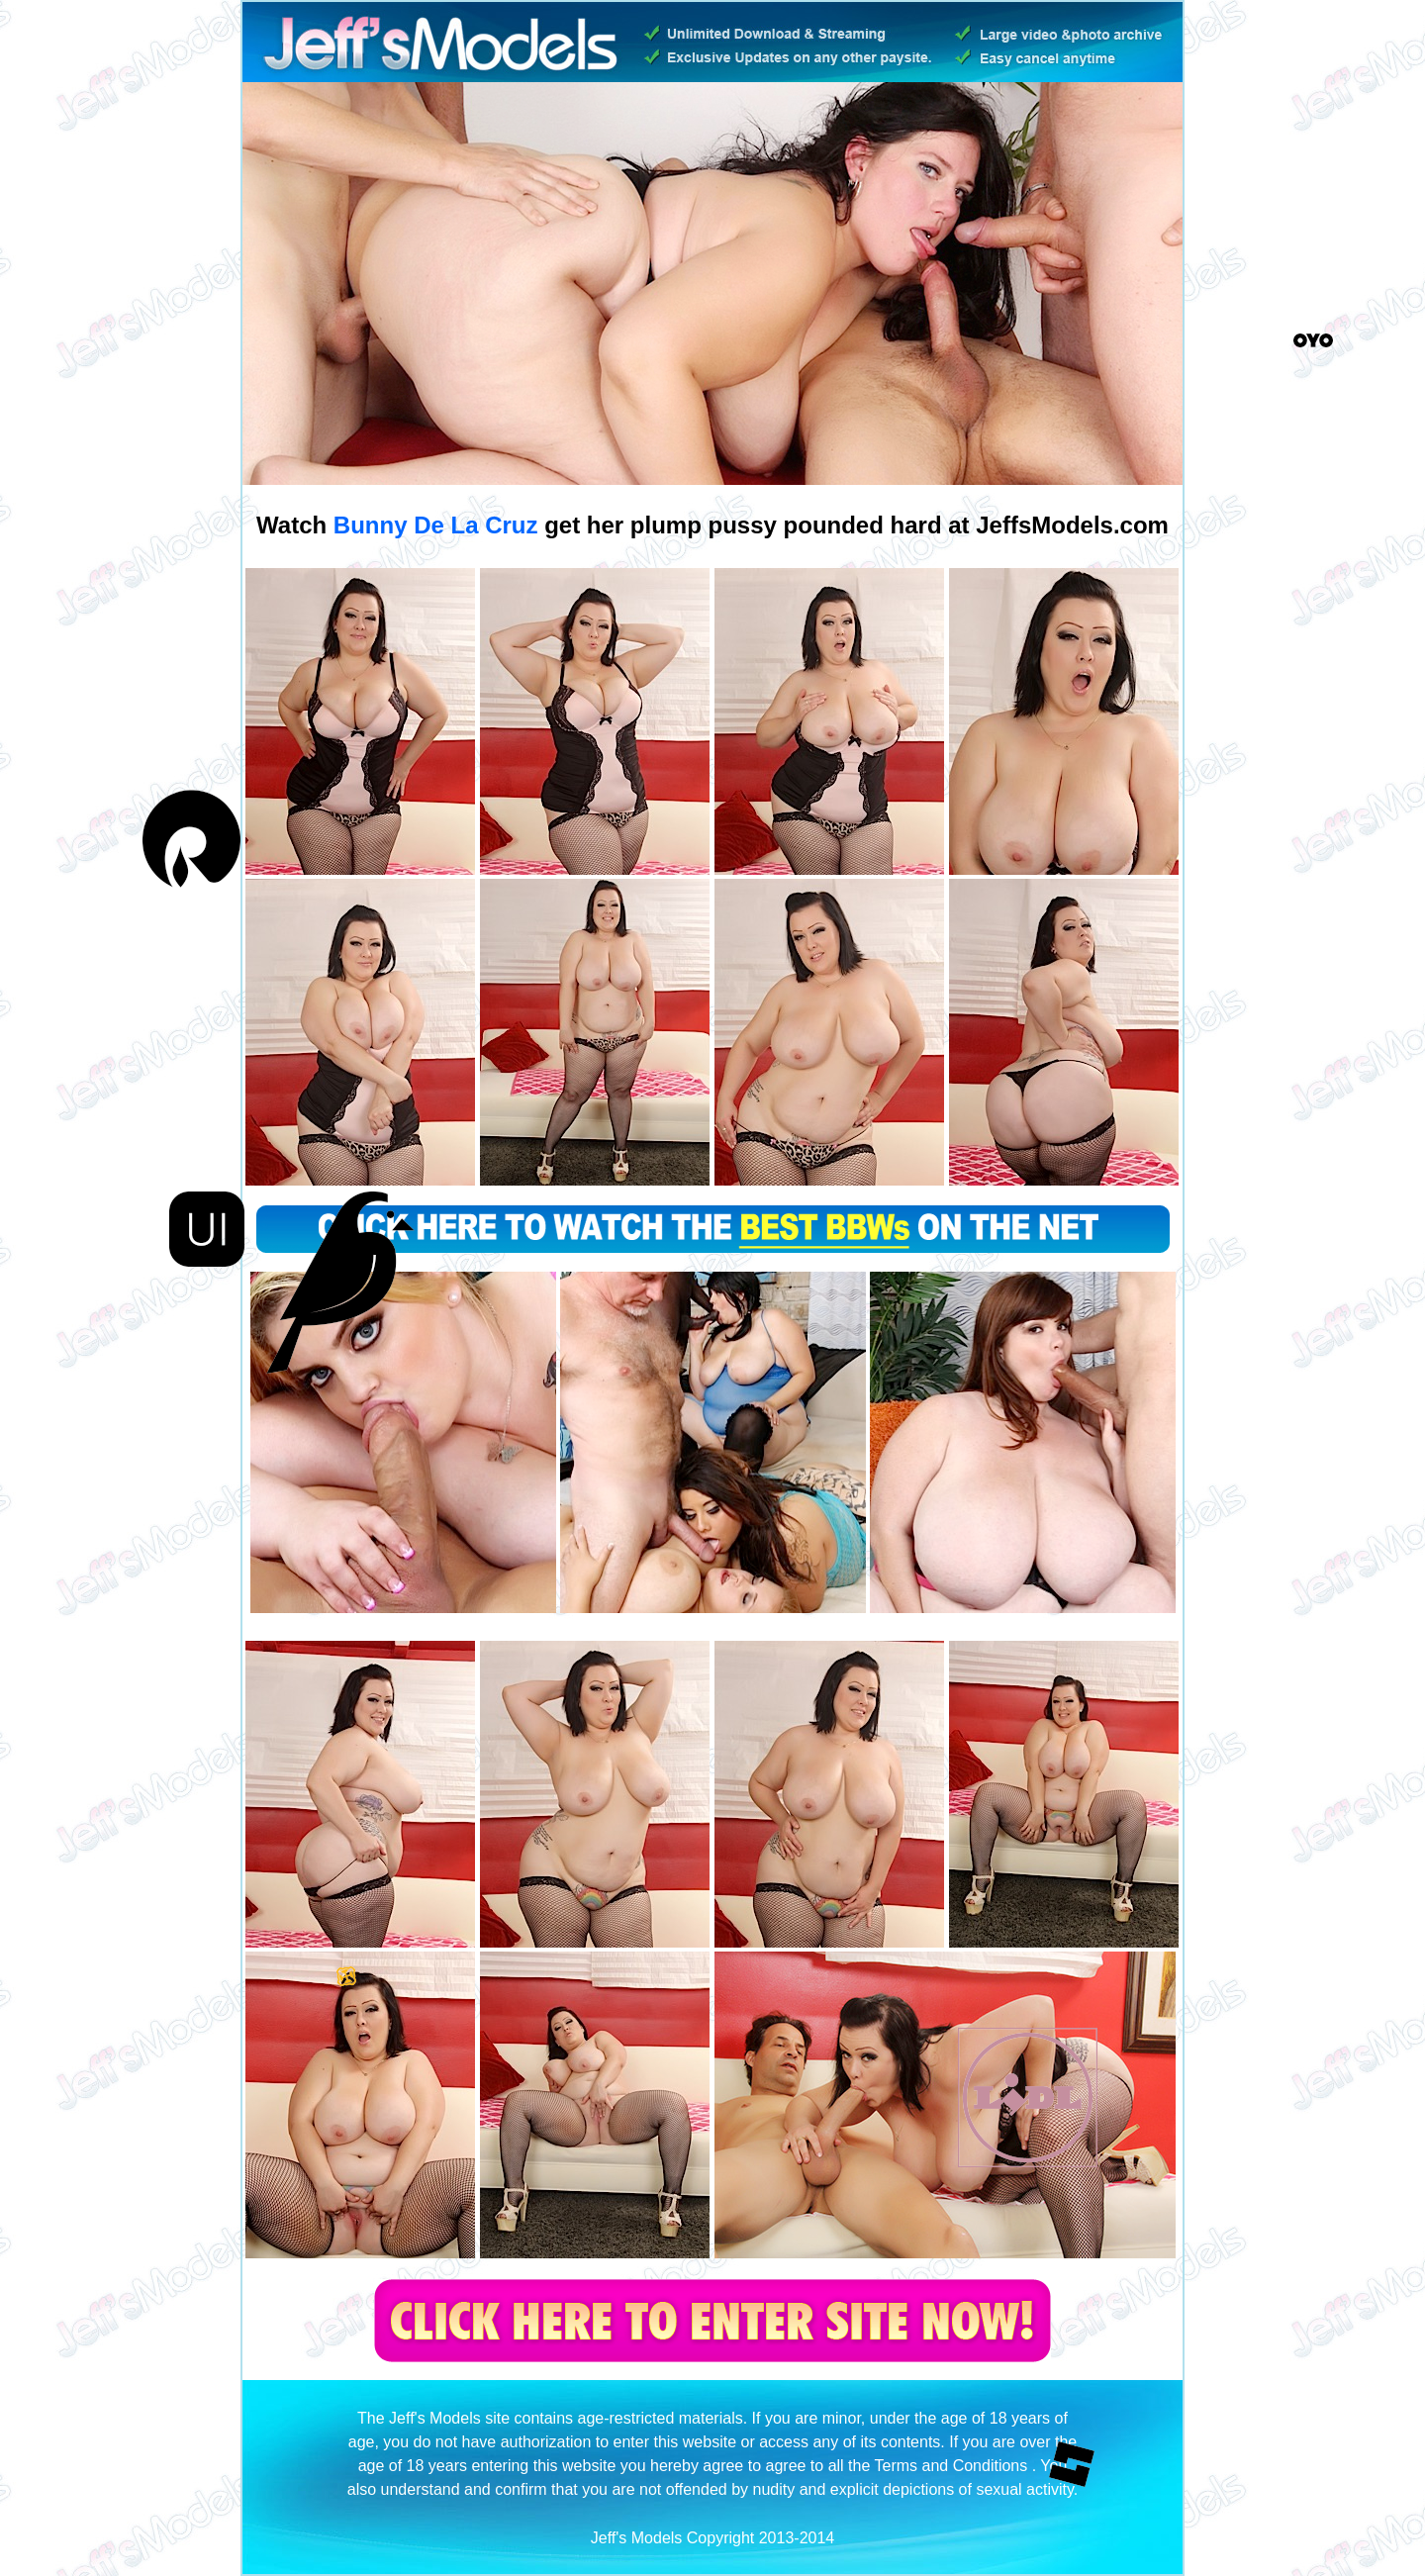 Image resolution: width=1425 pixels, height=2576 pixels. Describe the element at coordinates (1027, 2097) in the screenshot. I see `open the Lidl shopping app` at that location.